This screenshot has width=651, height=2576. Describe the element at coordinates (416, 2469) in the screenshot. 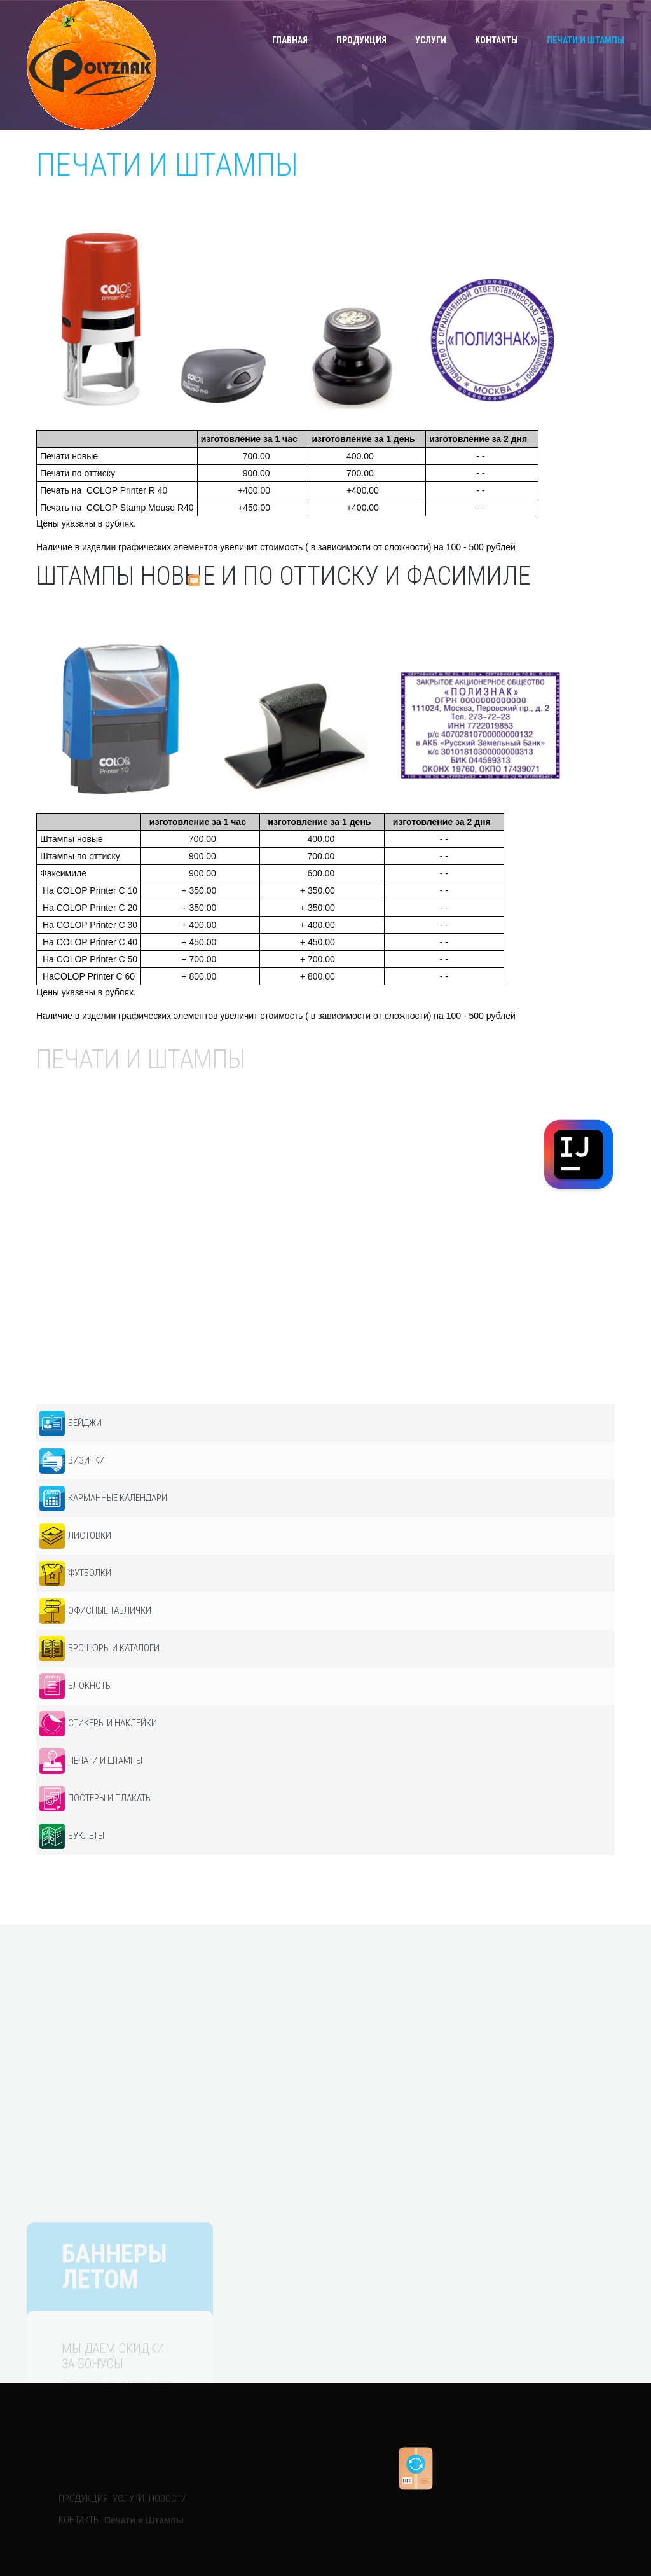

I see `system package upgrade in progress` at that location.